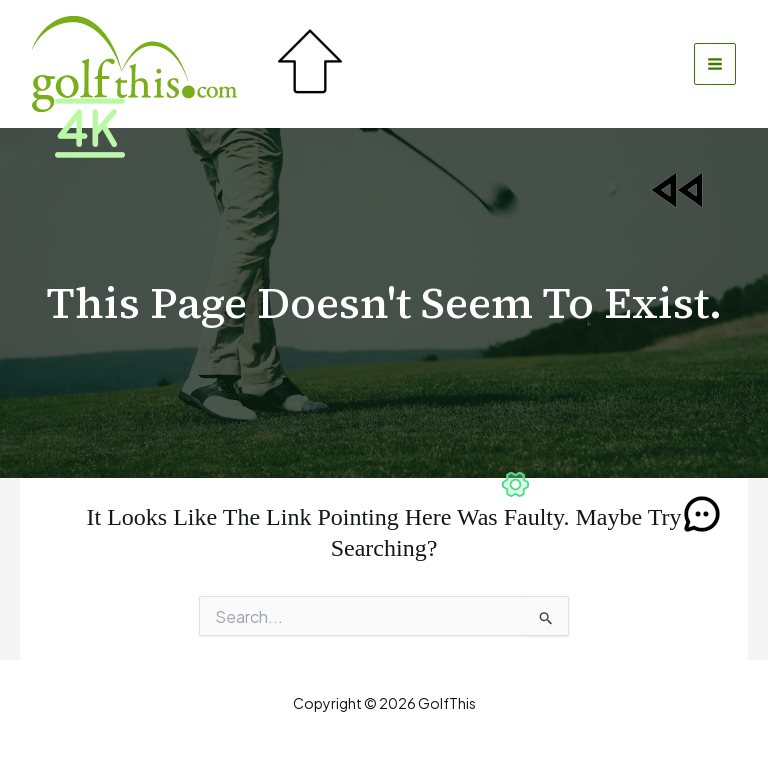 The height and width of the screenshot is (757, 768). I want to click on access settings or preferences, so click(515, 484).